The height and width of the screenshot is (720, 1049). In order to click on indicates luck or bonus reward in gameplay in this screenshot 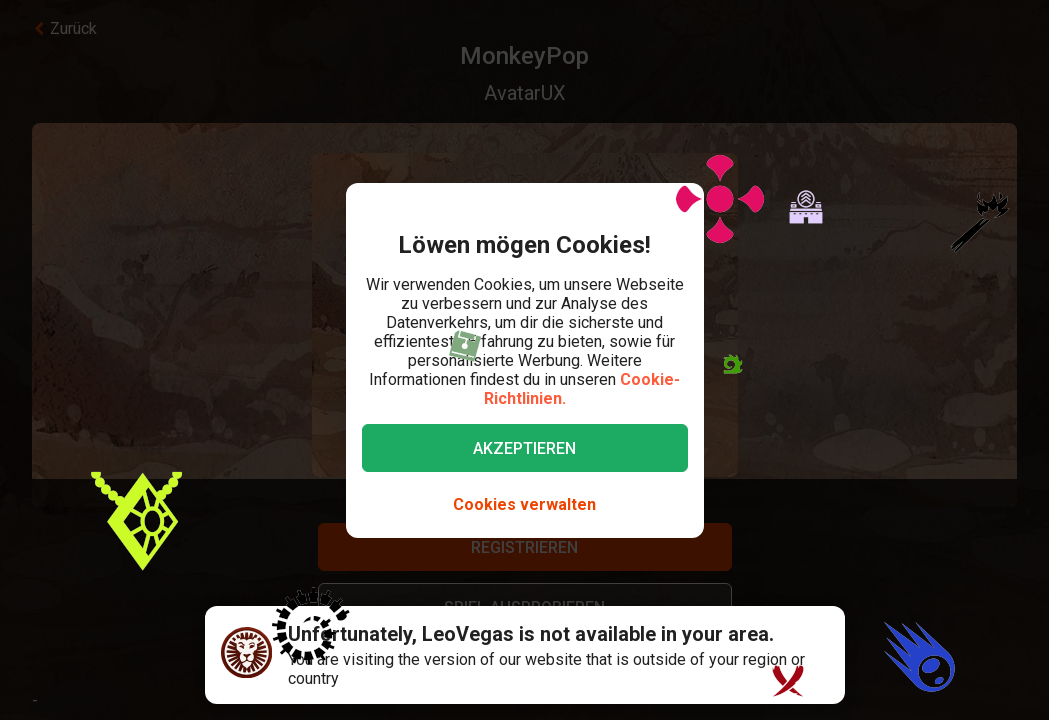, I will do `click(720, 199)`.